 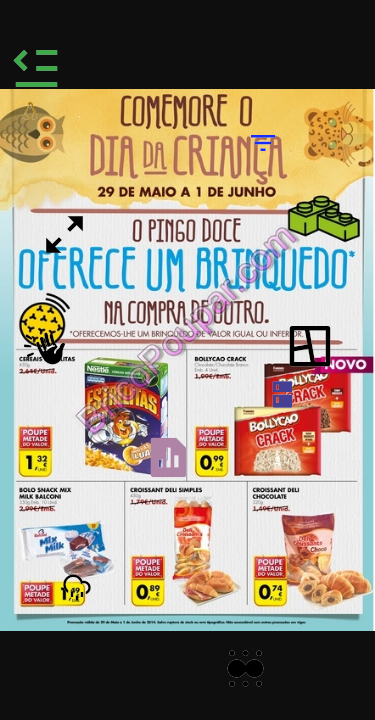 I want to click on access smart fridge controls, so click(x=282, y=394).